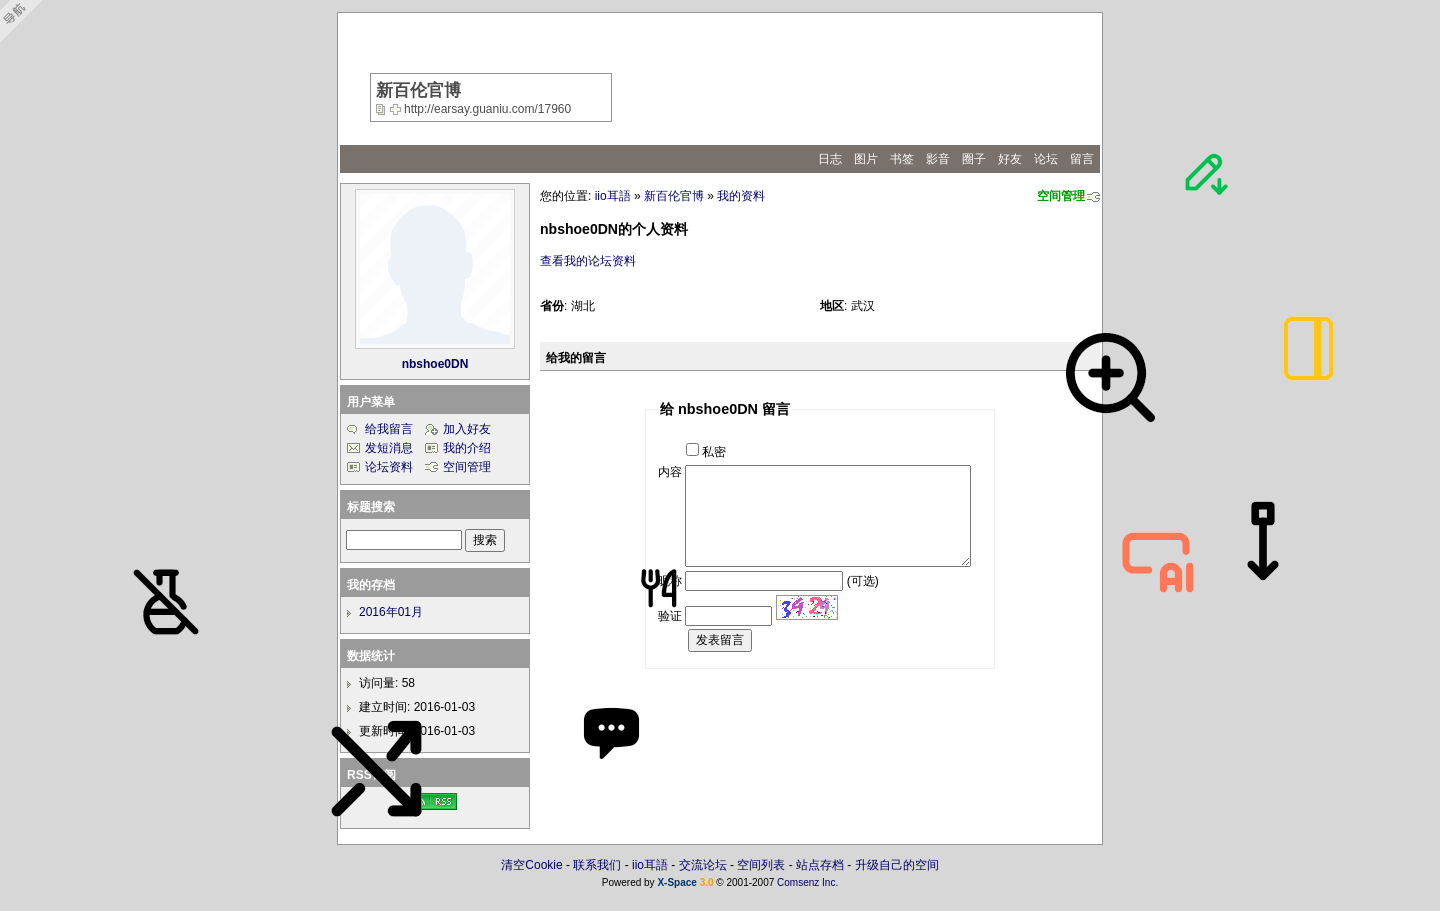  Describe the element at coordinates (1204, 171) in the screenshot. I see `save or submit written content` at that location.